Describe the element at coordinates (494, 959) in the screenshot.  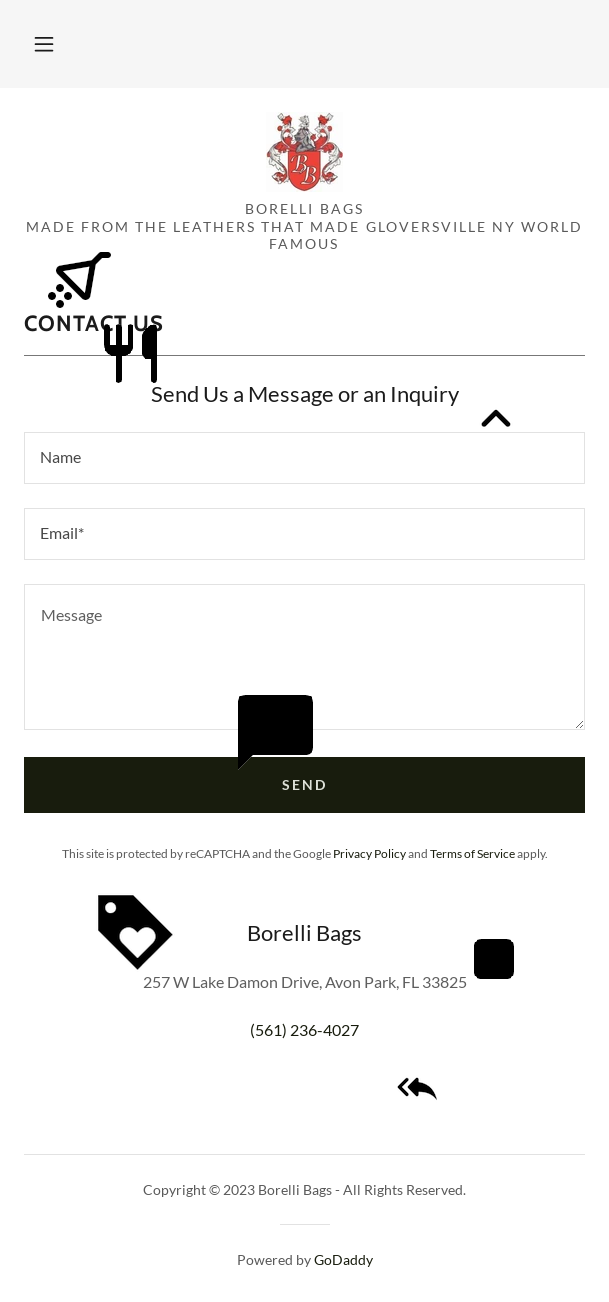
I see `stop media playback` at that location.